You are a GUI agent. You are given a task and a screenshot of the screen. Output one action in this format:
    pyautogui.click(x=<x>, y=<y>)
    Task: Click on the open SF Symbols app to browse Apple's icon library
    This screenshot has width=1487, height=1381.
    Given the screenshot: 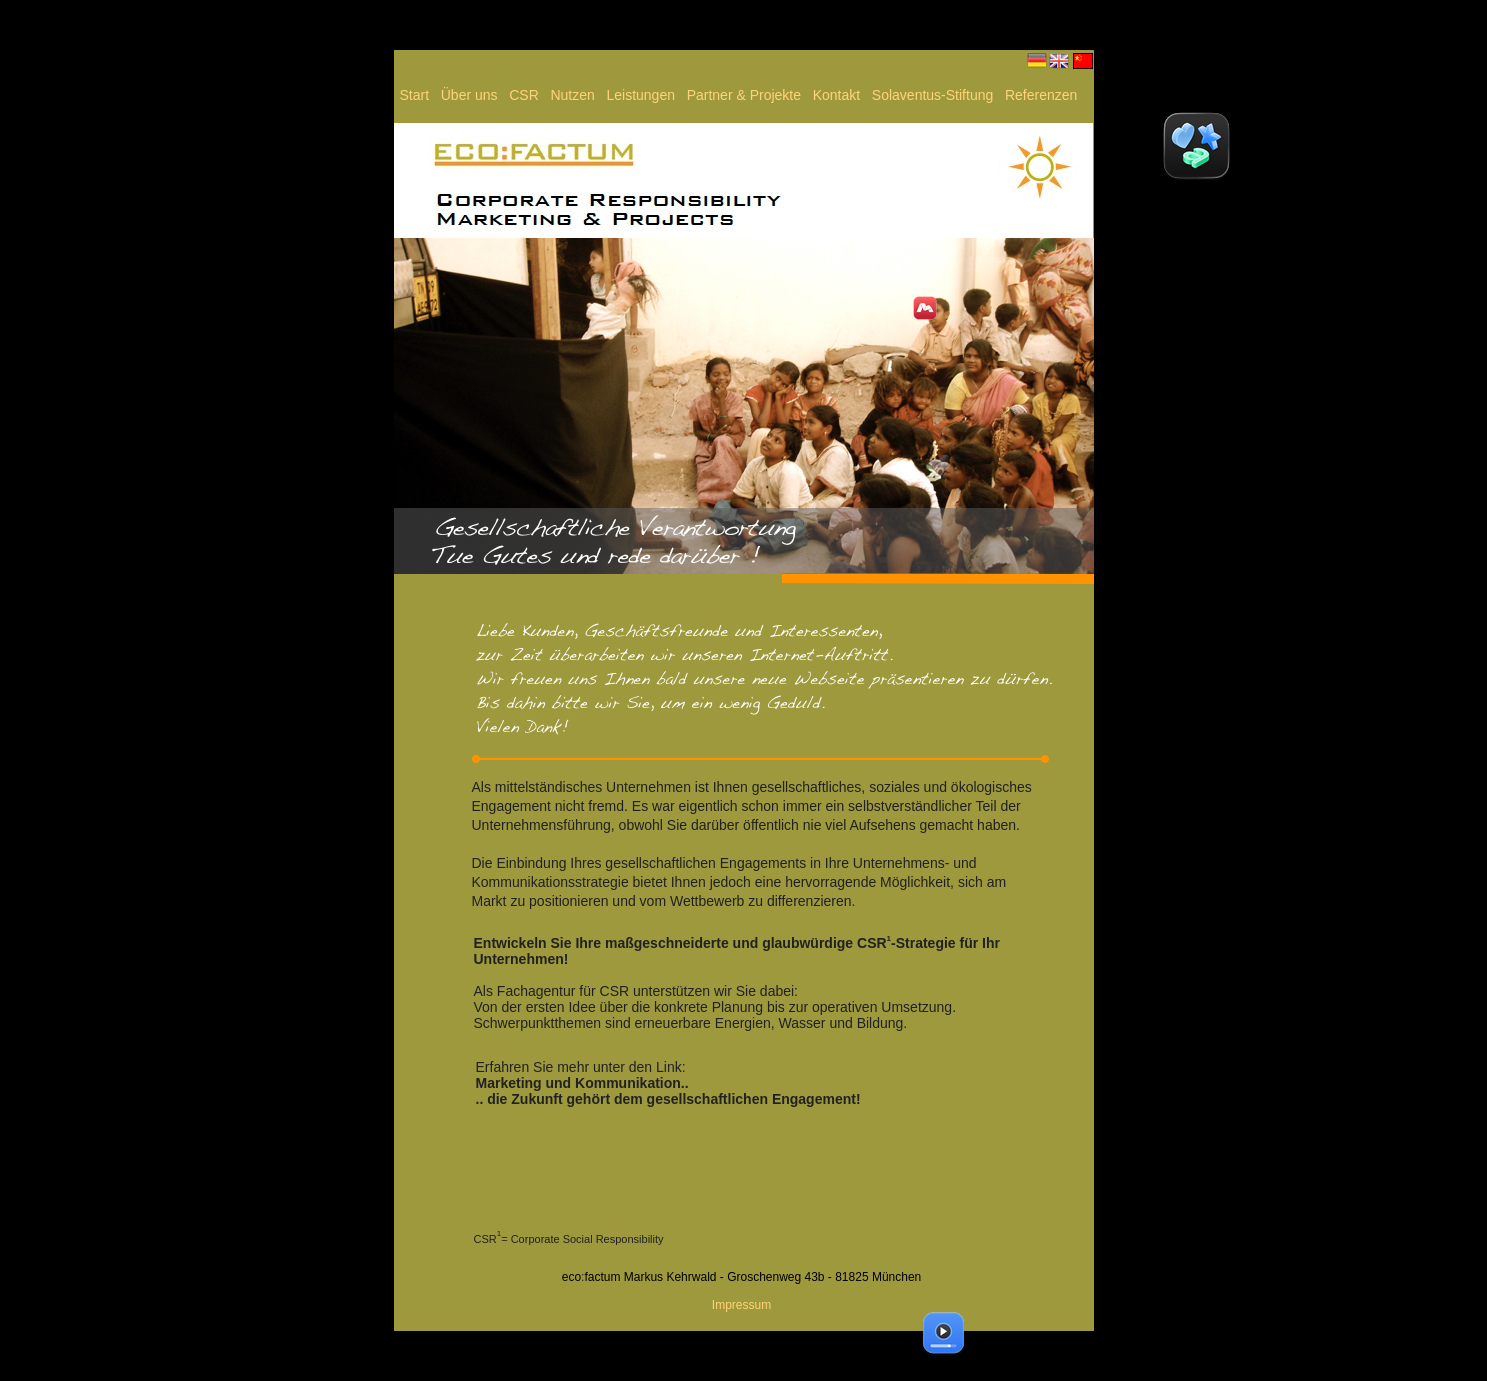 What is the action you would take?
    pyautogui.click(x=1196, y=145)
    